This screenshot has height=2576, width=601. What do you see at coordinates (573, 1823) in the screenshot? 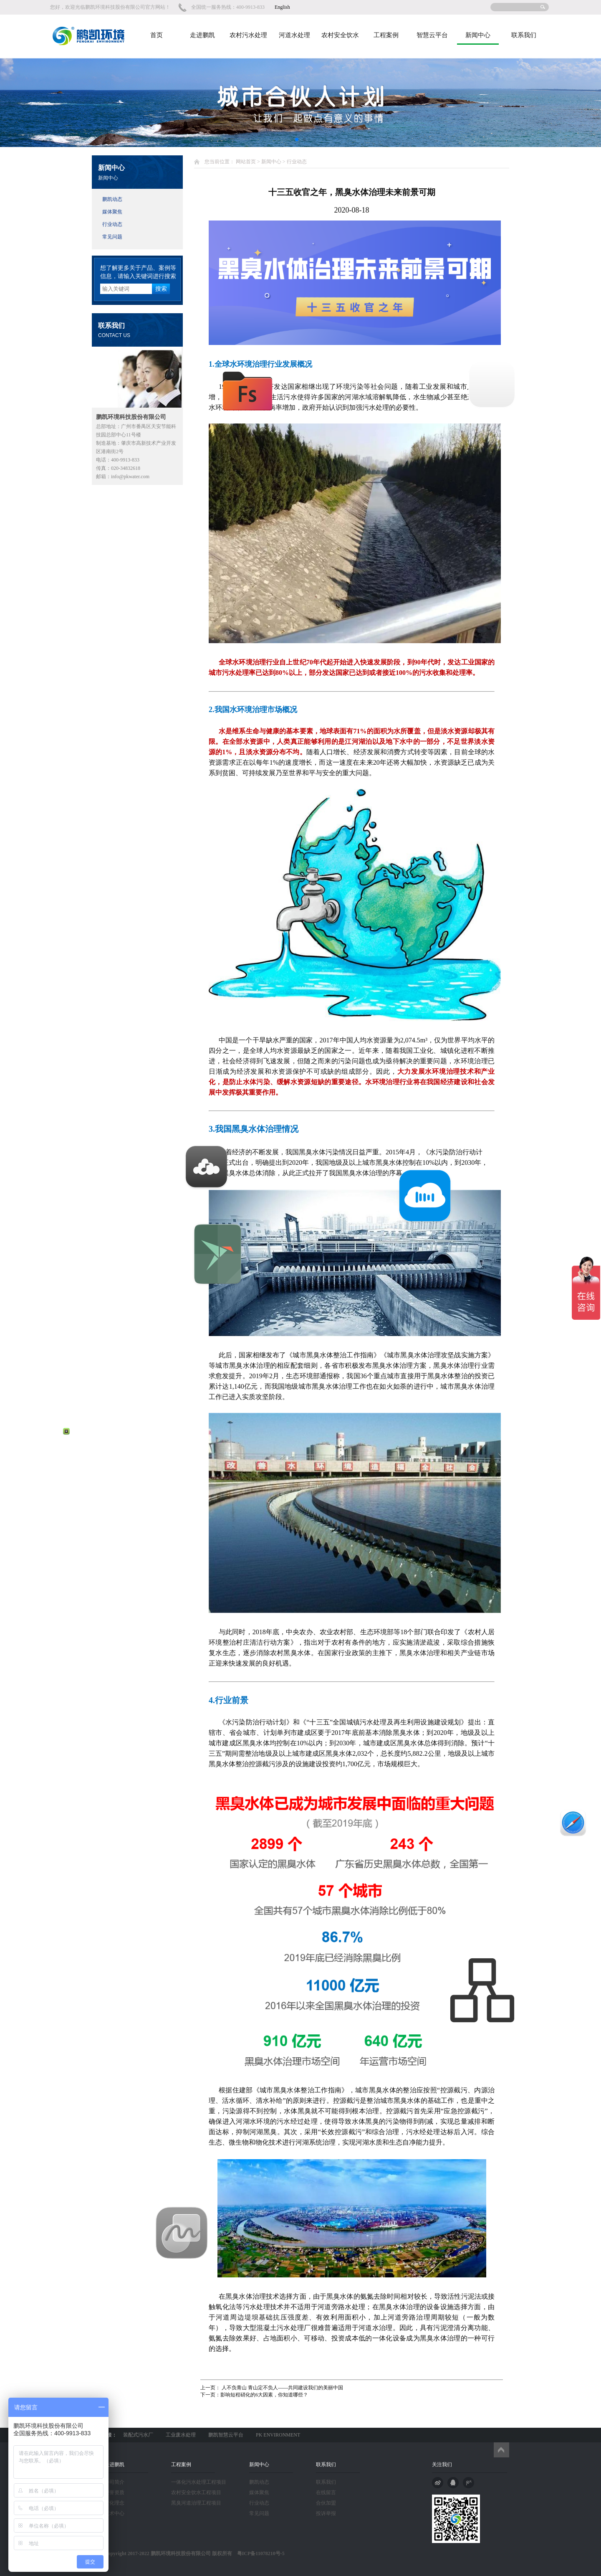
I see `open Safari web browser` at bounding box center [573, 1823].